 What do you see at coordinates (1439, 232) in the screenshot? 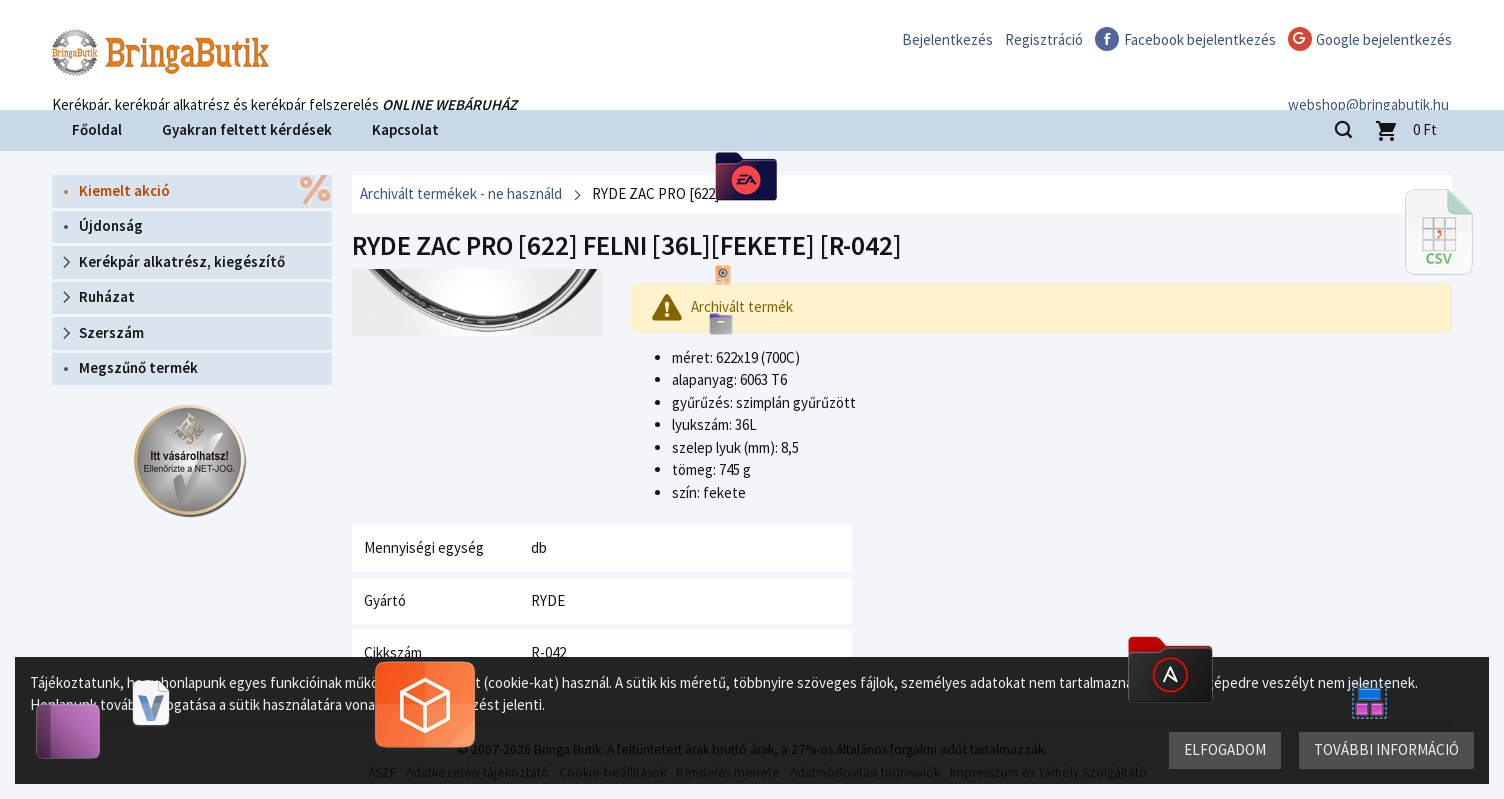
I see `open a CSV spreadsheet file` at bounding box center [1439, 232].